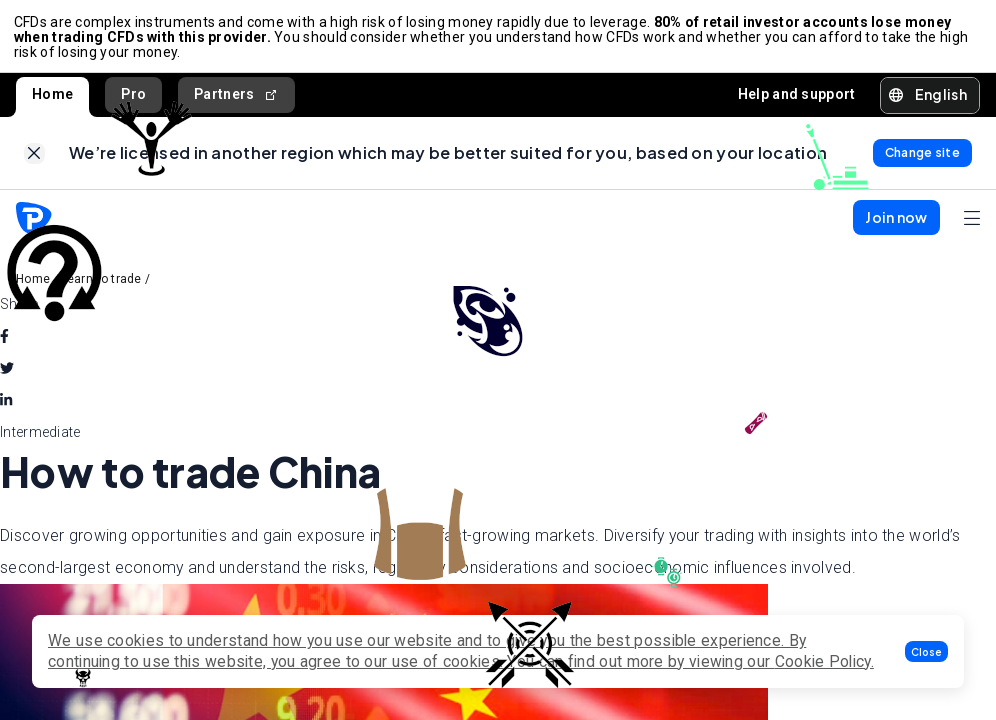  What do you see at coordinates (54, 273) in the screenshot?
I see `indicates unknown or uncertain status` at bounding box center [54, 273].